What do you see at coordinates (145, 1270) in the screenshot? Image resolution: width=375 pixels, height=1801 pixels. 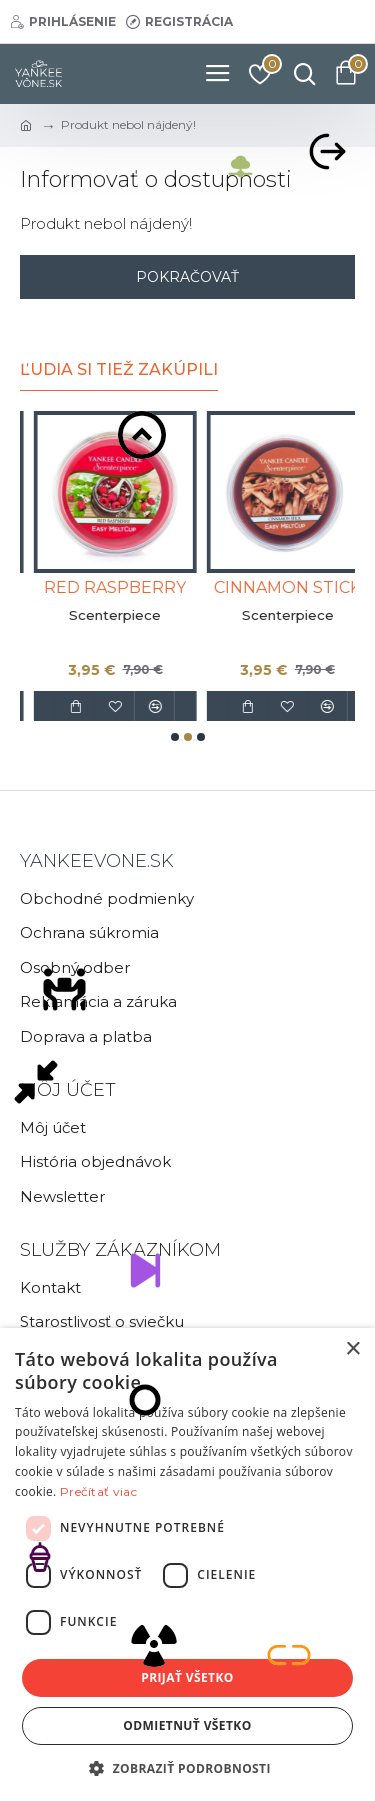 I see `skip to the next track` at bounding box center [145, 1270].